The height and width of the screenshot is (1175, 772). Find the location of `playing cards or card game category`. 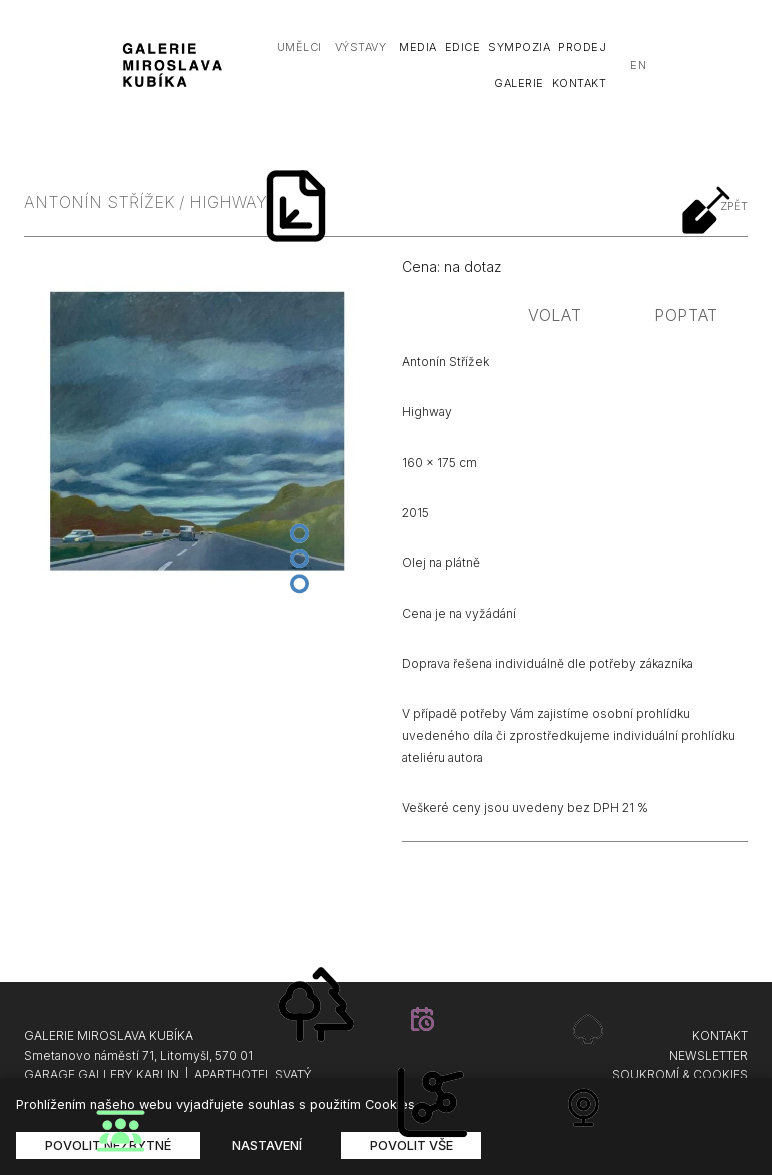

playing cards or card game category is located at coordinates (588, 1030).